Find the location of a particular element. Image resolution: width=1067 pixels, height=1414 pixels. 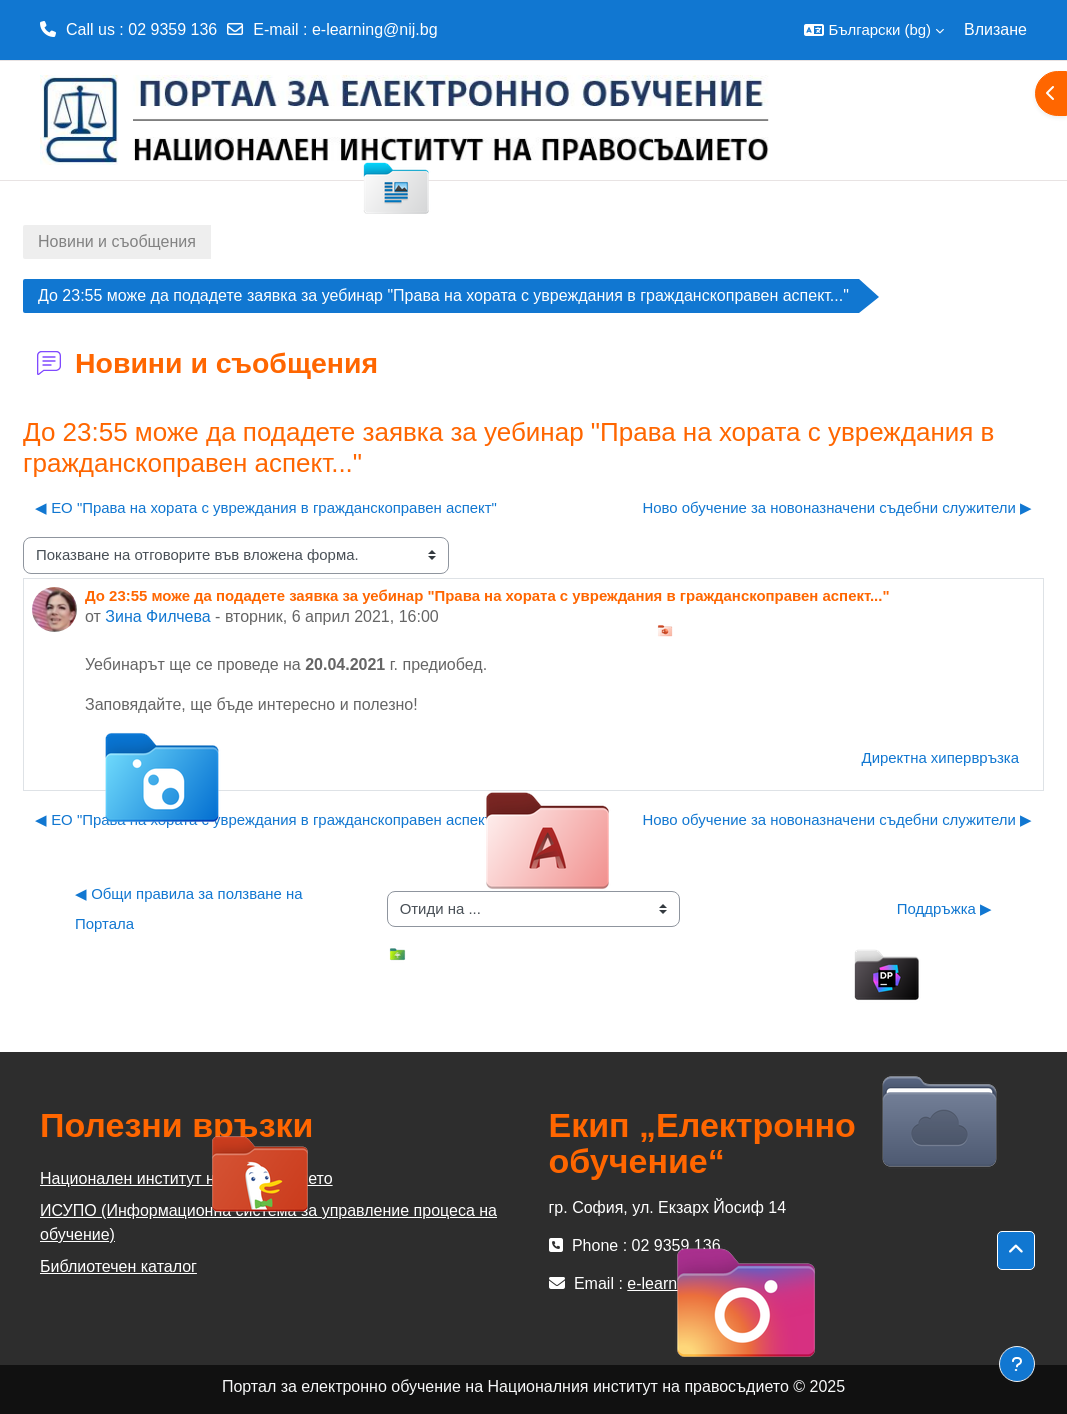

open folder containing JetBrains dotPeek projects is located at coordinates (886, 976).